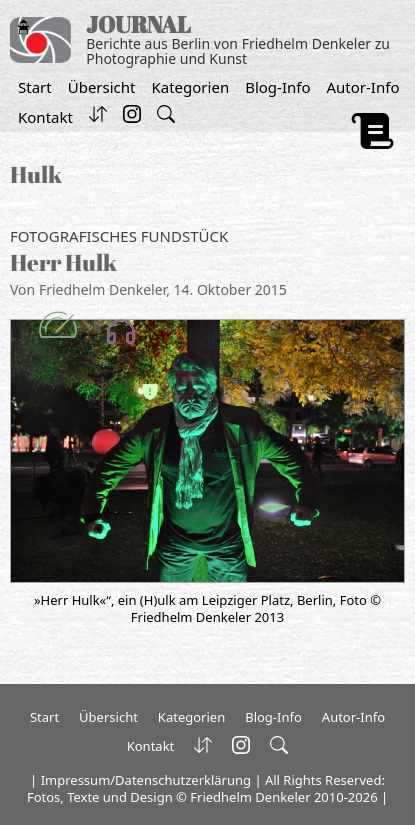 Image resolution: width=415 pixels, height=825 pixels. What do you see at coordinates (58, 326) in the screenshot?
I see `view performance or speed metrics` at bounding box center [58, 326].